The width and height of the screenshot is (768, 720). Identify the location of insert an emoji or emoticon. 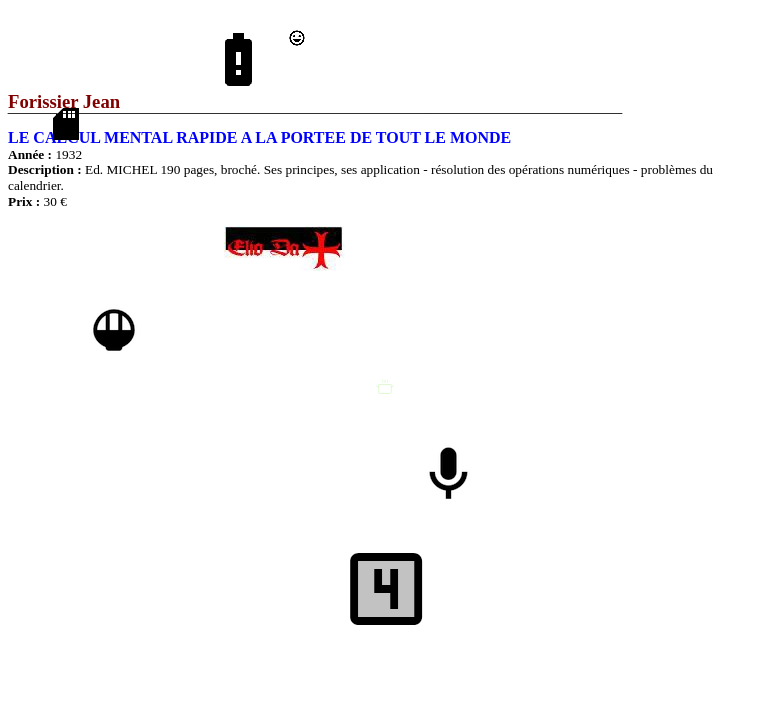
(297, 38).